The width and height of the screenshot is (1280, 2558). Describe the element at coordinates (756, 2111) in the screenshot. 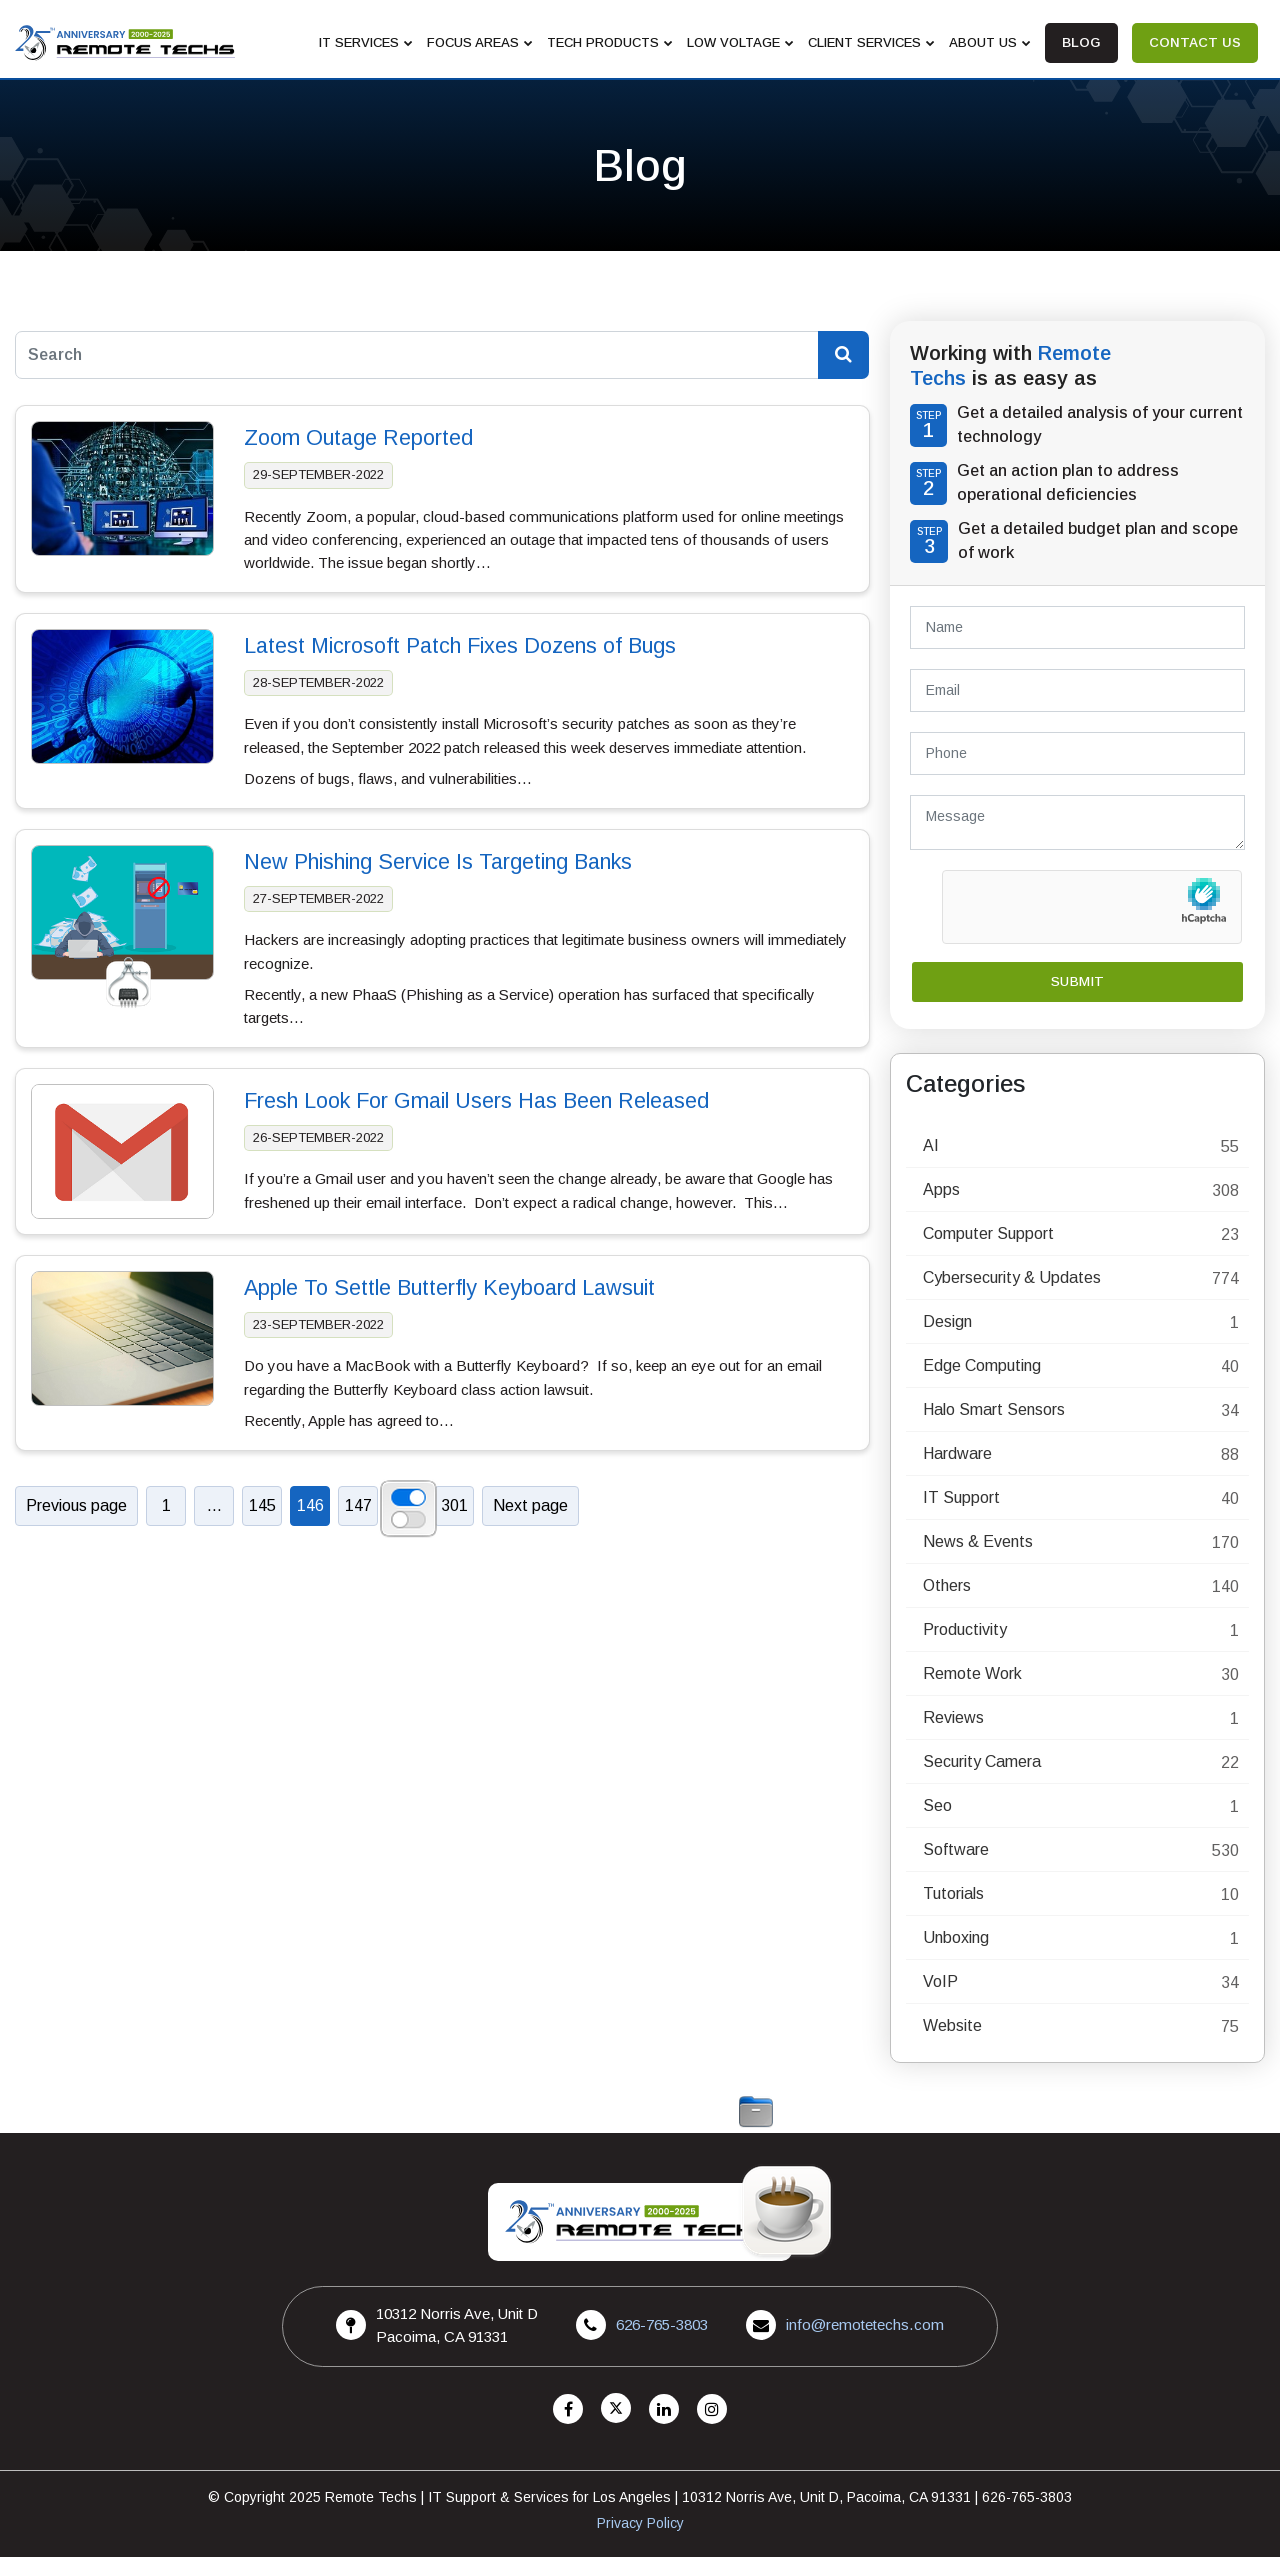

I see `open file manager application` at that location.